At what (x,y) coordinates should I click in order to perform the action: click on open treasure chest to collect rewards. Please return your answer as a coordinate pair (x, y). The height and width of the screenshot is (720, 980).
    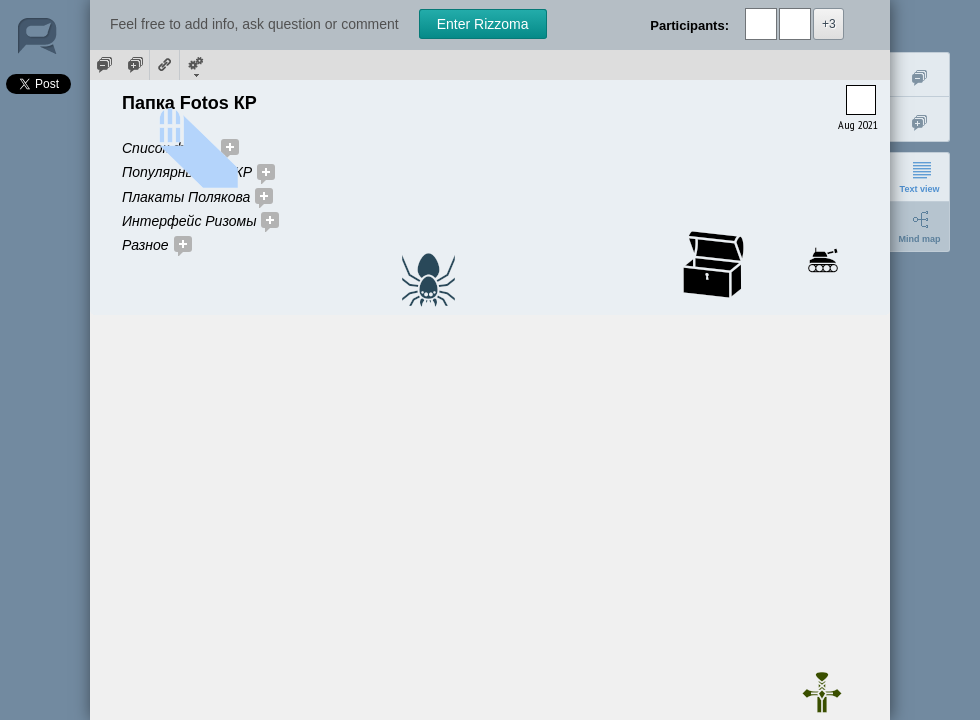
    Looking at the image, I should click on (713, 264).